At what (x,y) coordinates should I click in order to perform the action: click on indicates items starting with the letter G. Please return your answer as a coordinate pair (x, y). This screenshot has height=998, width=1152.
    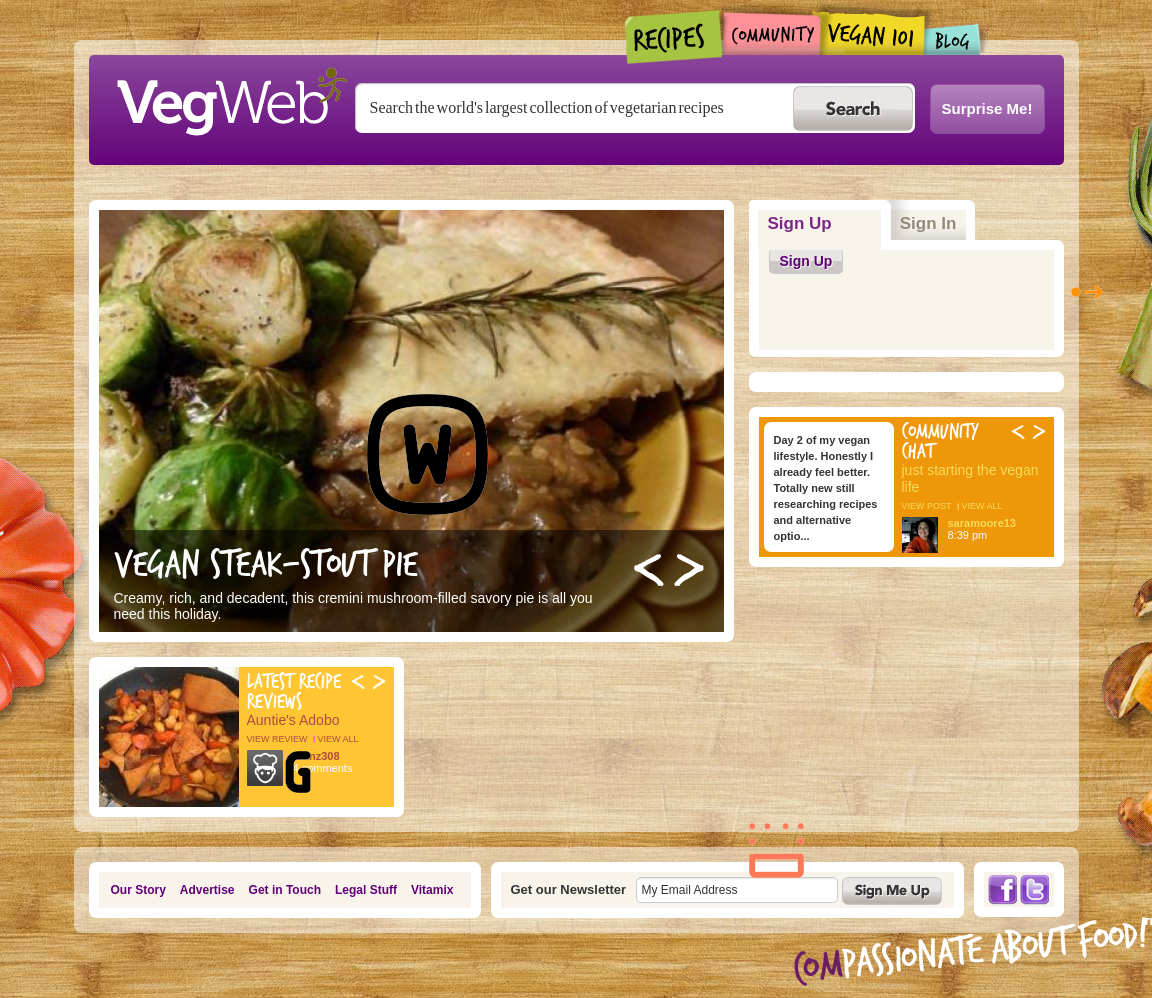
    Looking at the image, I should click on (298, 772).